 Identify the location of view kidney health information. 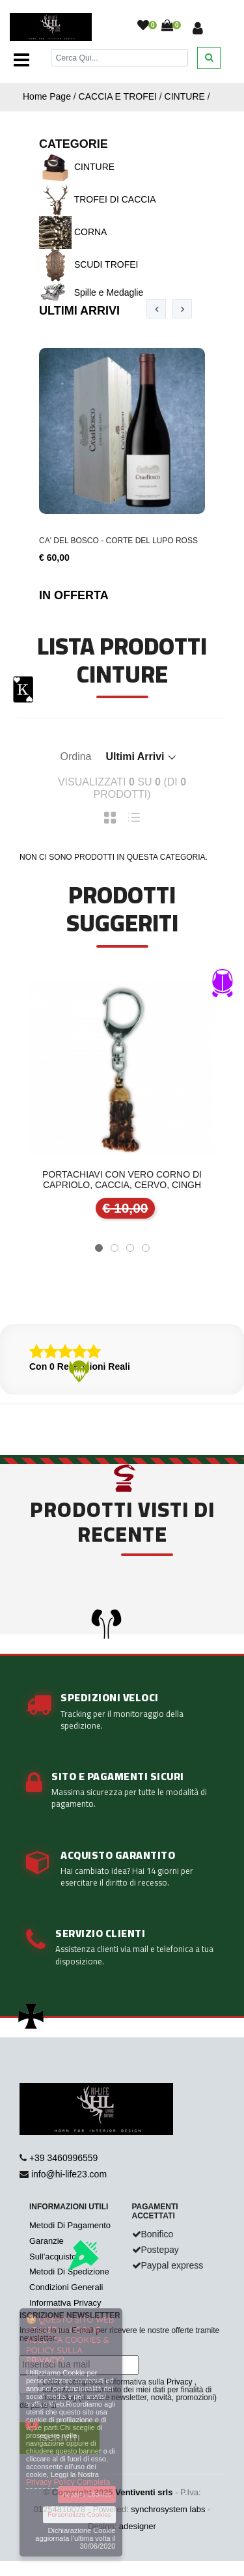
(106, 1624).